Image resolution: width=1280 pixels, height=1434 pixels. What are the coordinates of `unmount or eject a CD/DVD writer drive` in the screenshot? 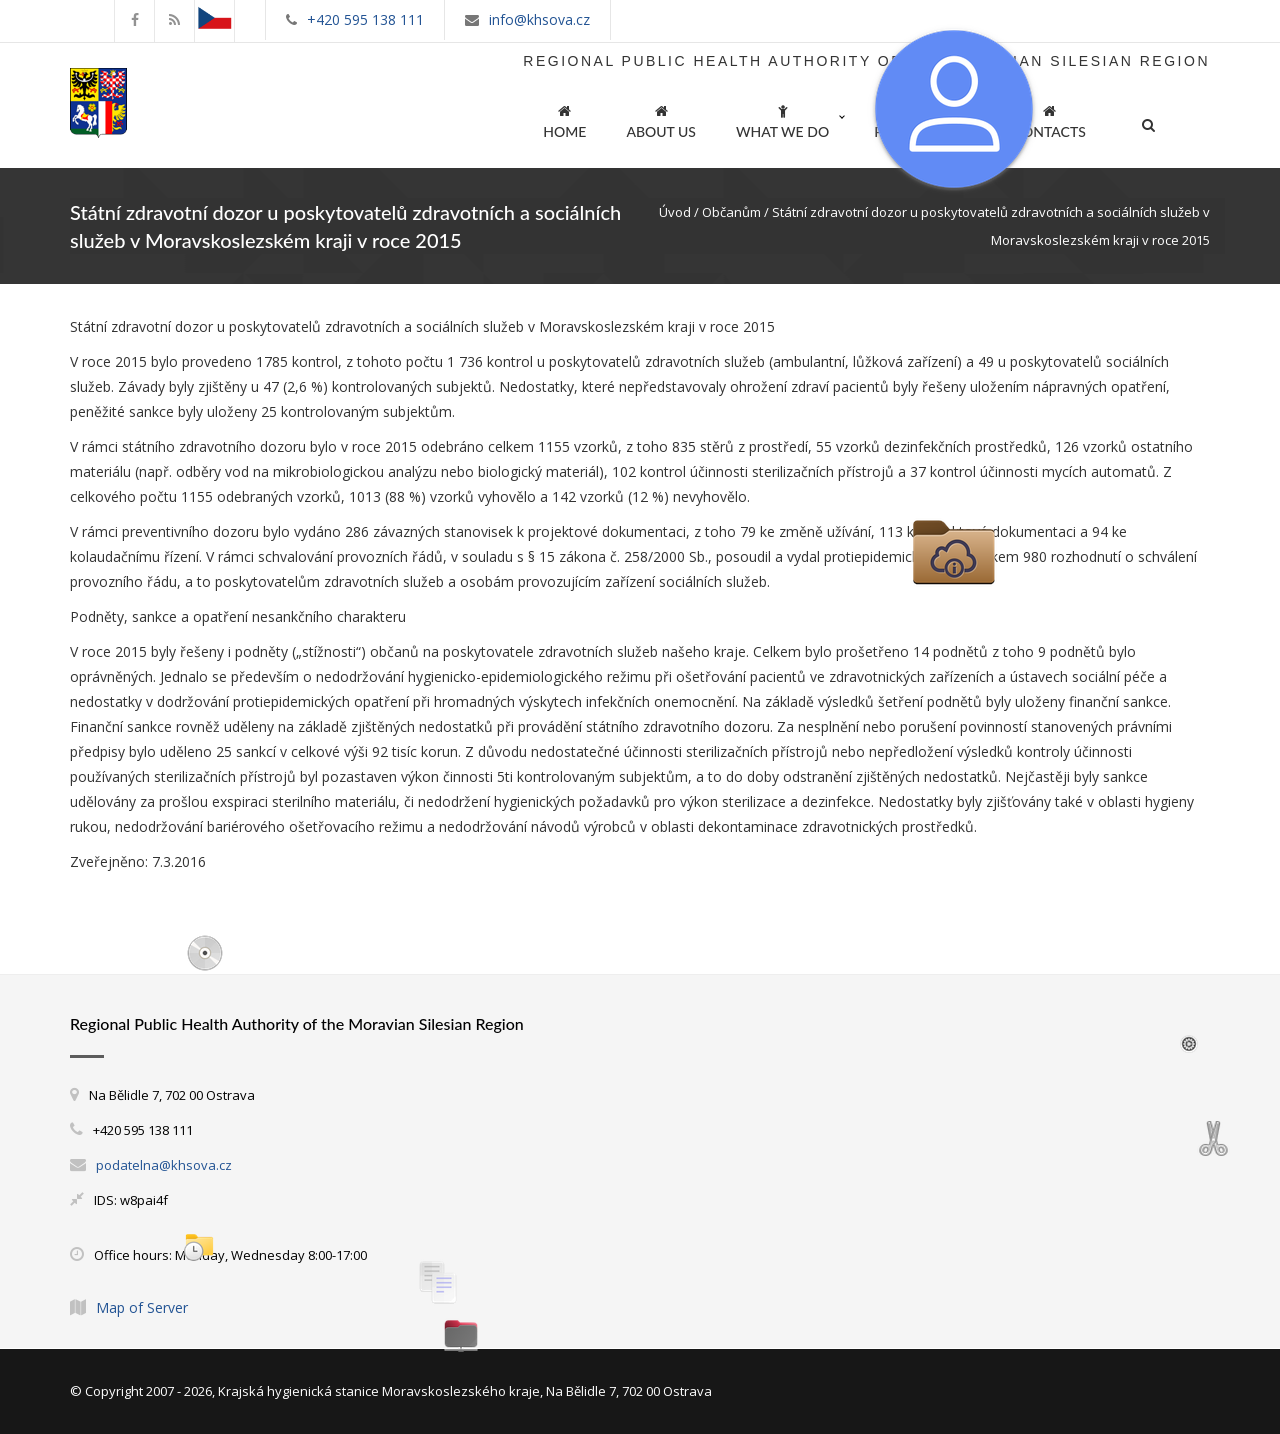 It's located at (205, 953).